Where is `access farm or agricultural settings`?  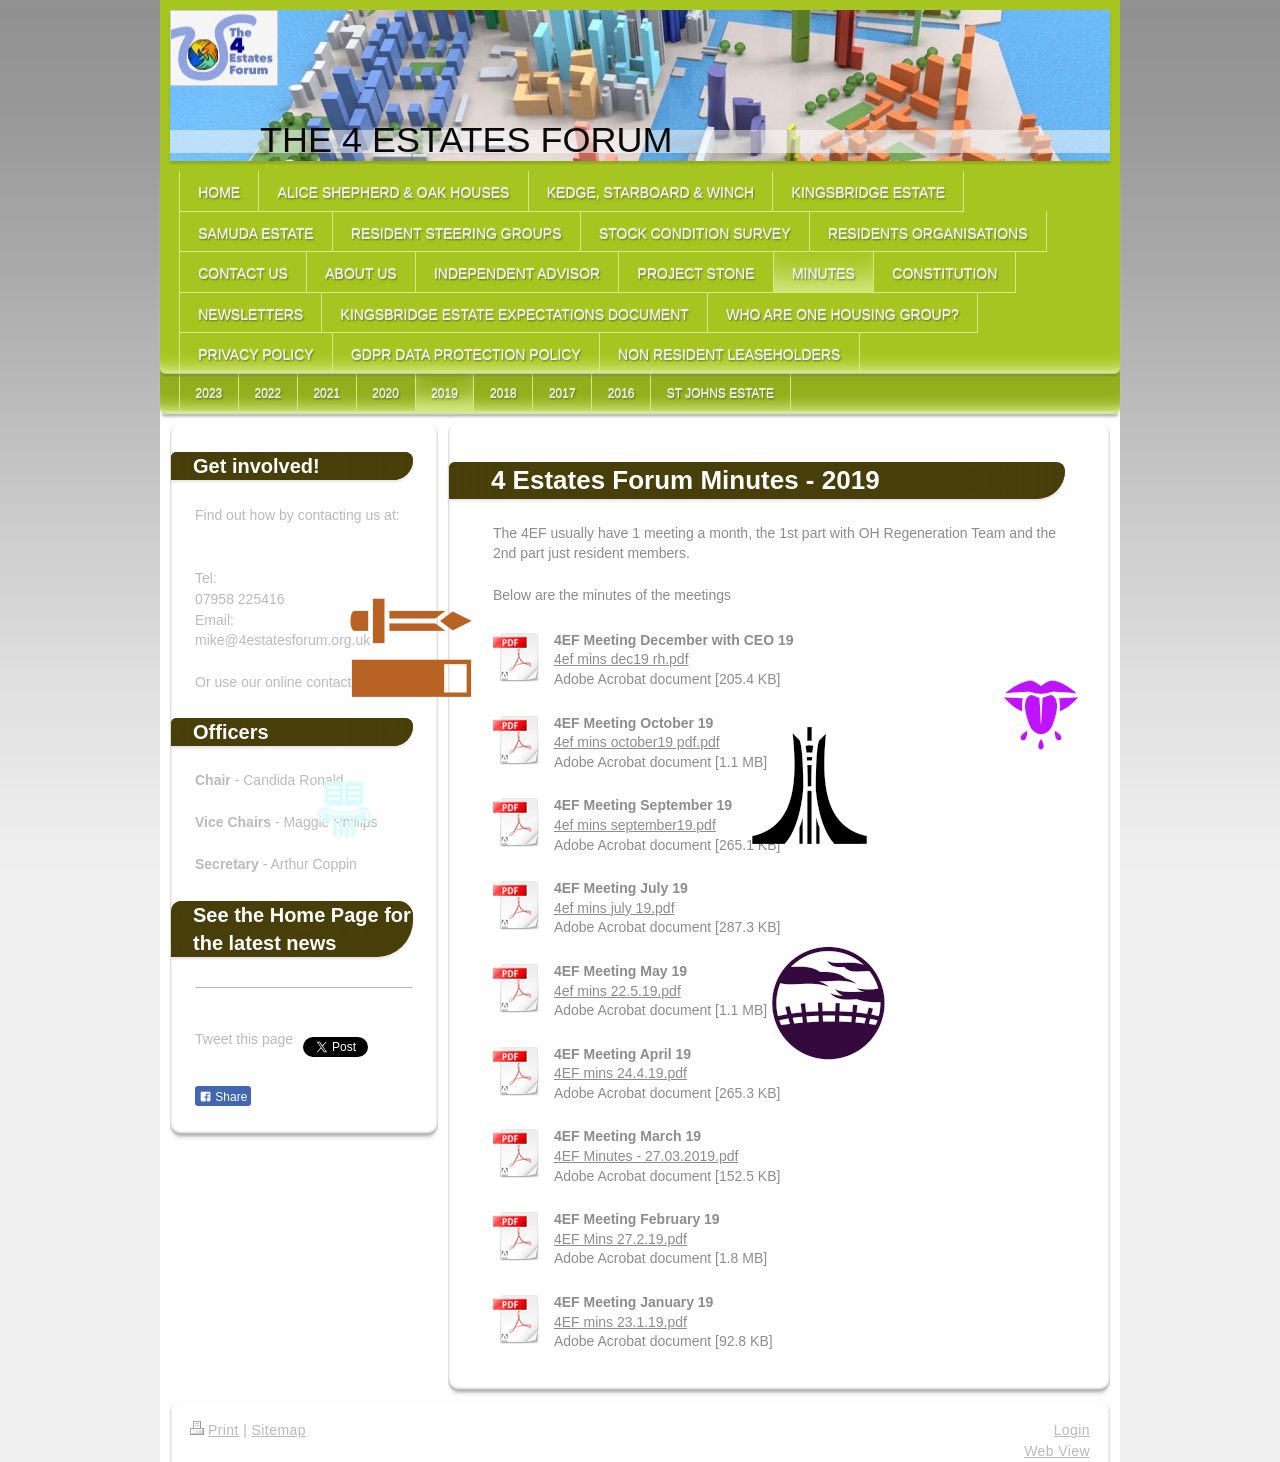 access farm or agricultural settings is located at coordinates (828, 1003).